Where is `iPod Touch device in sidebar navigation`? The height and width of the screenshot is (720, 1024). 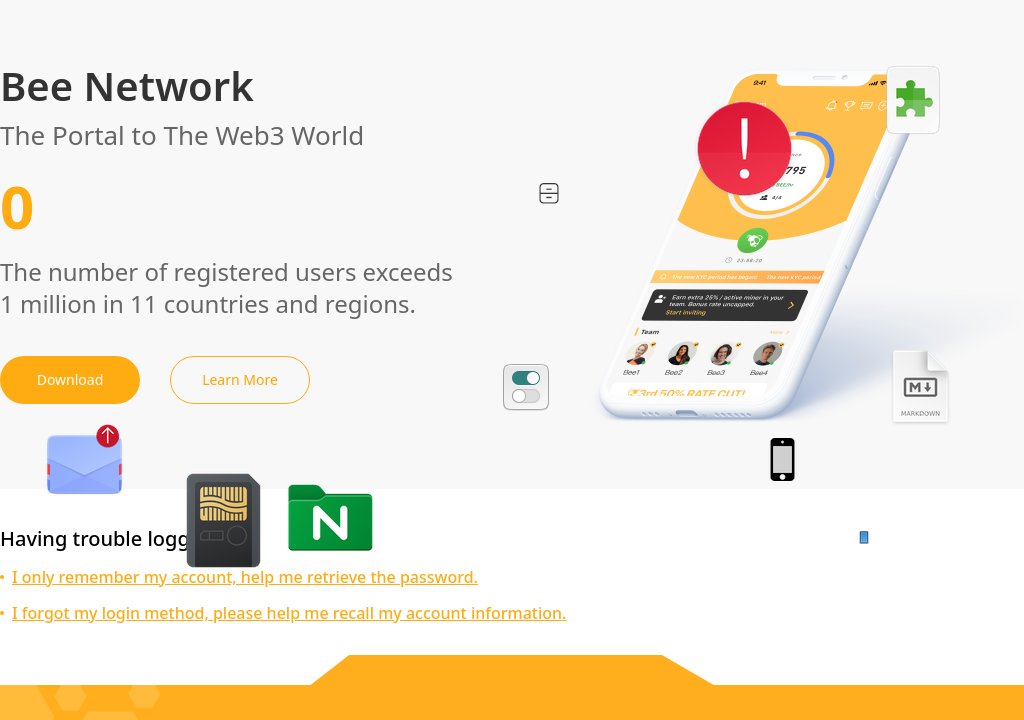 iPod Touch device in sidebar navigation is located at coordinates (782, 459).